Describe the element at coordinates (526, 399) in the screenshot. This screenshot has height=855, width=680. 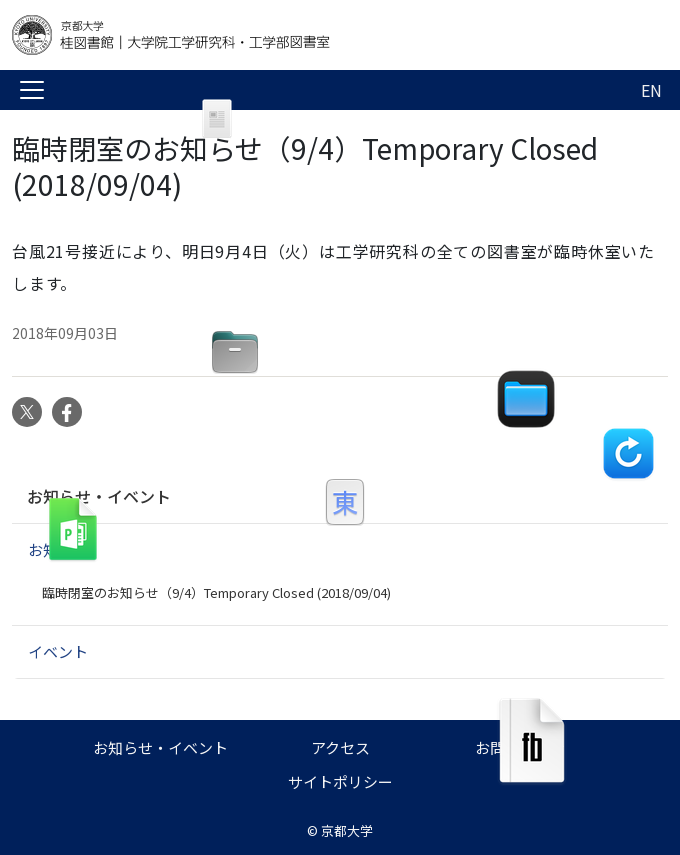
I see `open the files app` at that location.